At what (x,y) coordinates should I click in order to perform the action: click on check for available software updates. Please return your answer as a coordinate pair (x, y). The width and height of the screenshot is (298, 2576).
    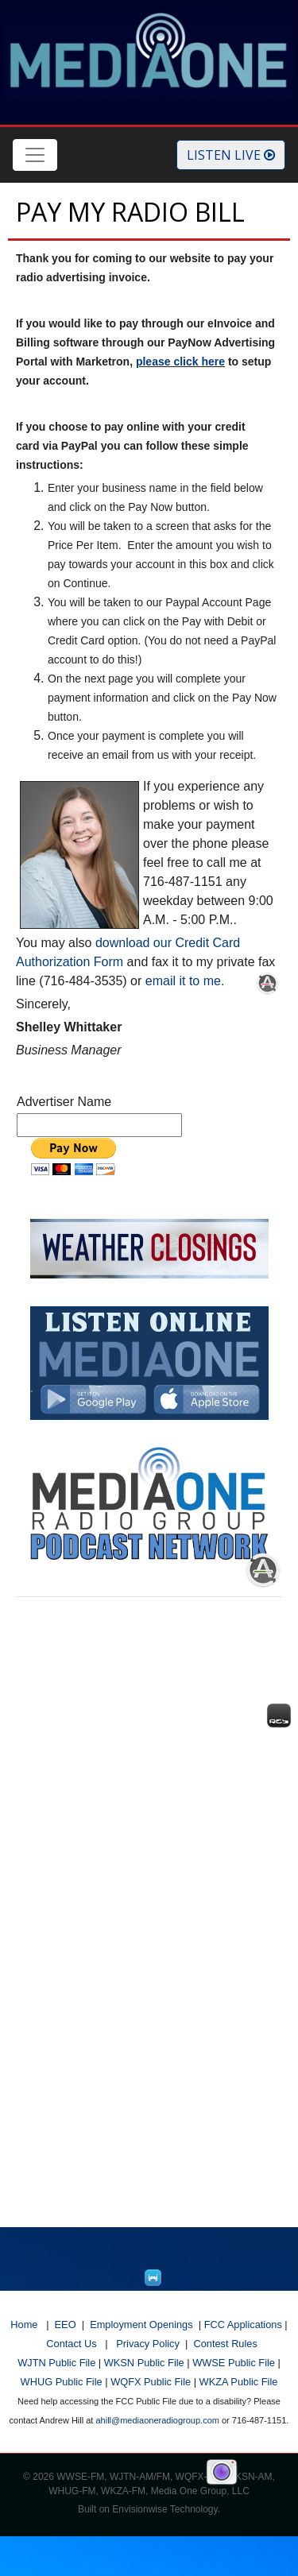
    Looking at the image, I should click on (267, 983).